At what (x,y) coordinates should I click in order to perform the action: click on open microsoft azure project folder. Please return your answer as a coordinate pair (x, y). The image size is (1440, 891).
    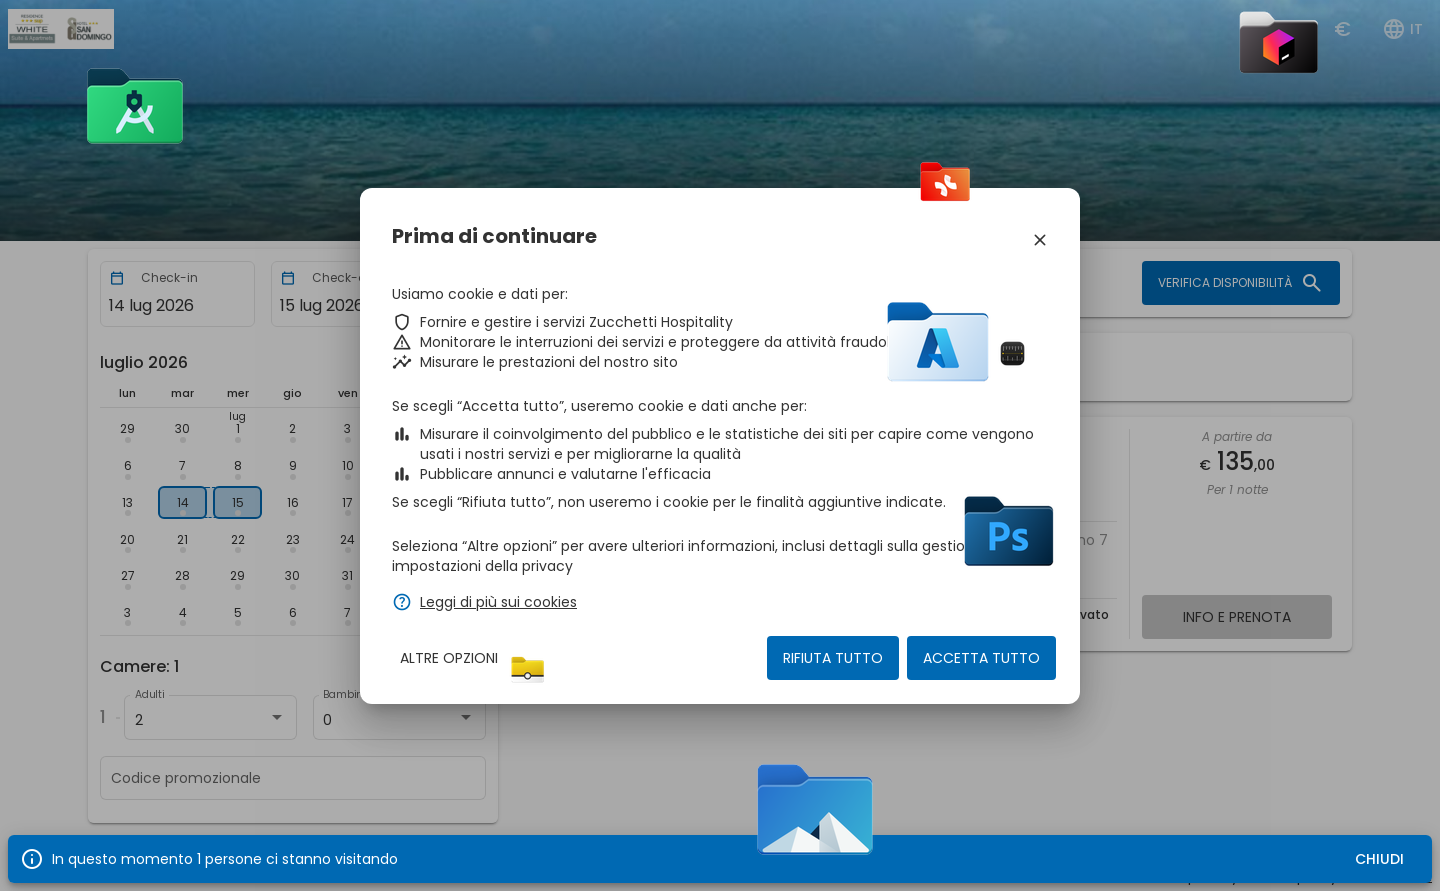
    Looking at the image, I should click on (937, 344).